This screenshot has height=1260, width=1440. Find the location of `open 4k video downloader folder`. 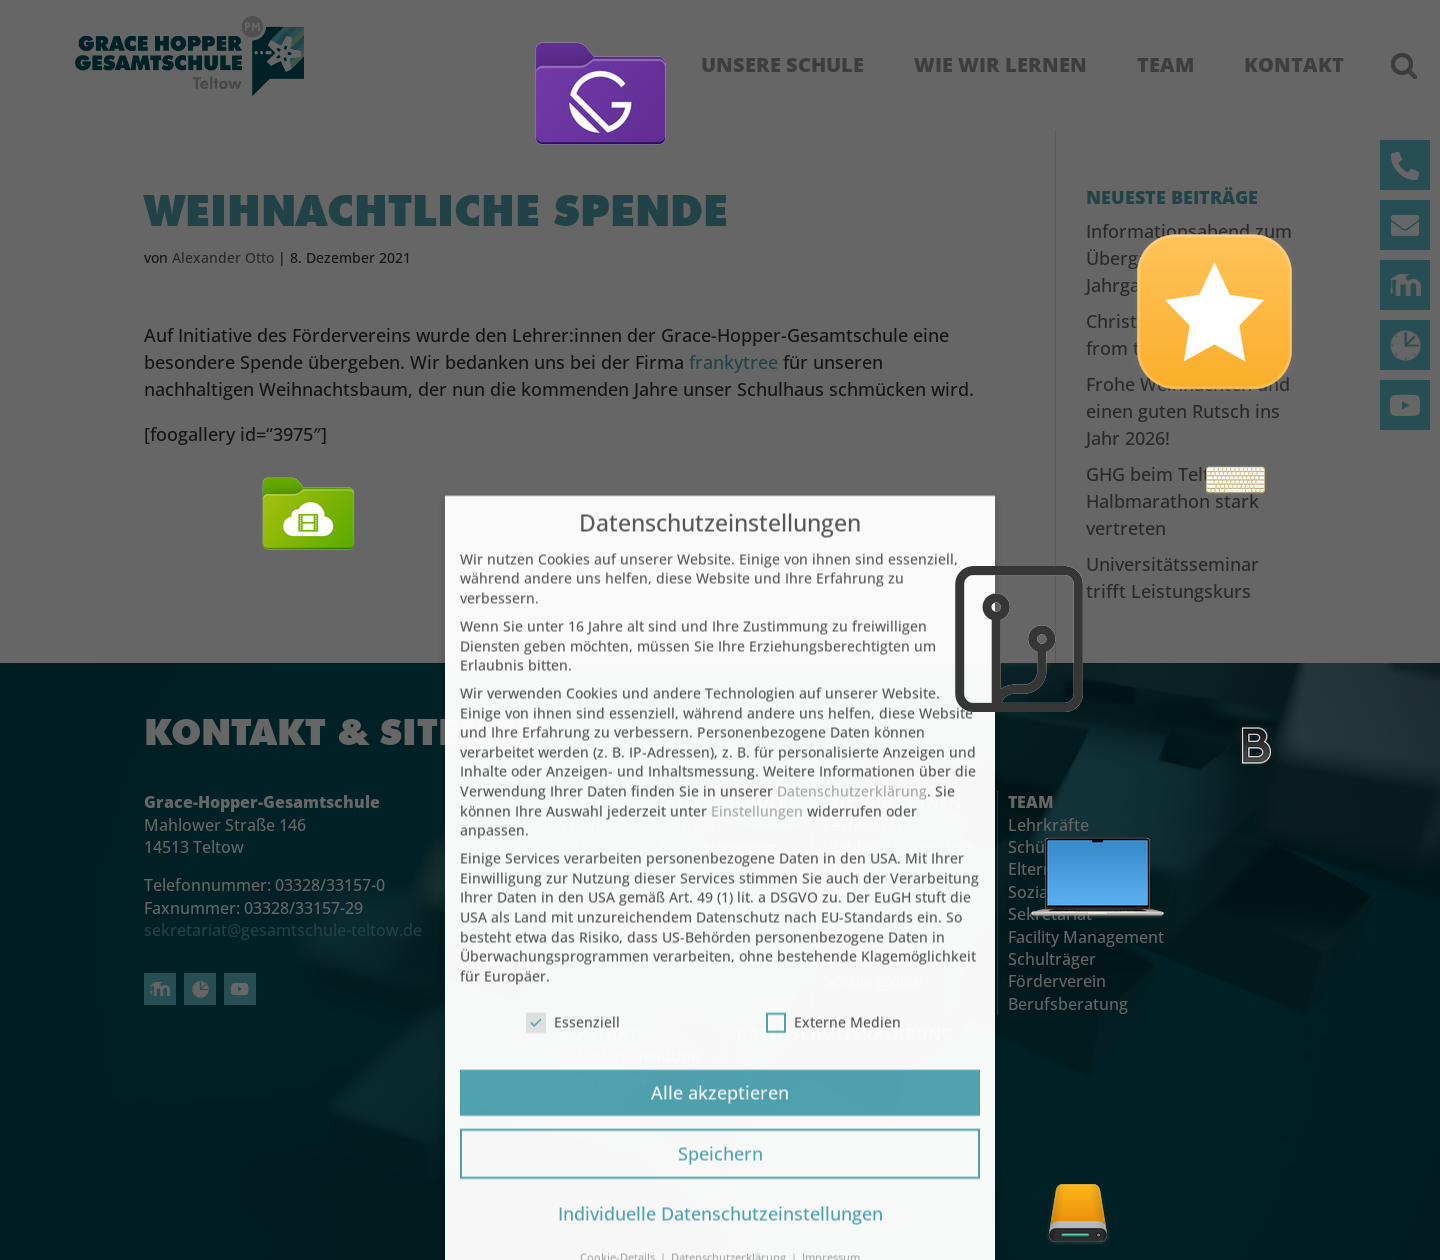

open 4k video downloader folder is located at coordinates (308, 516).